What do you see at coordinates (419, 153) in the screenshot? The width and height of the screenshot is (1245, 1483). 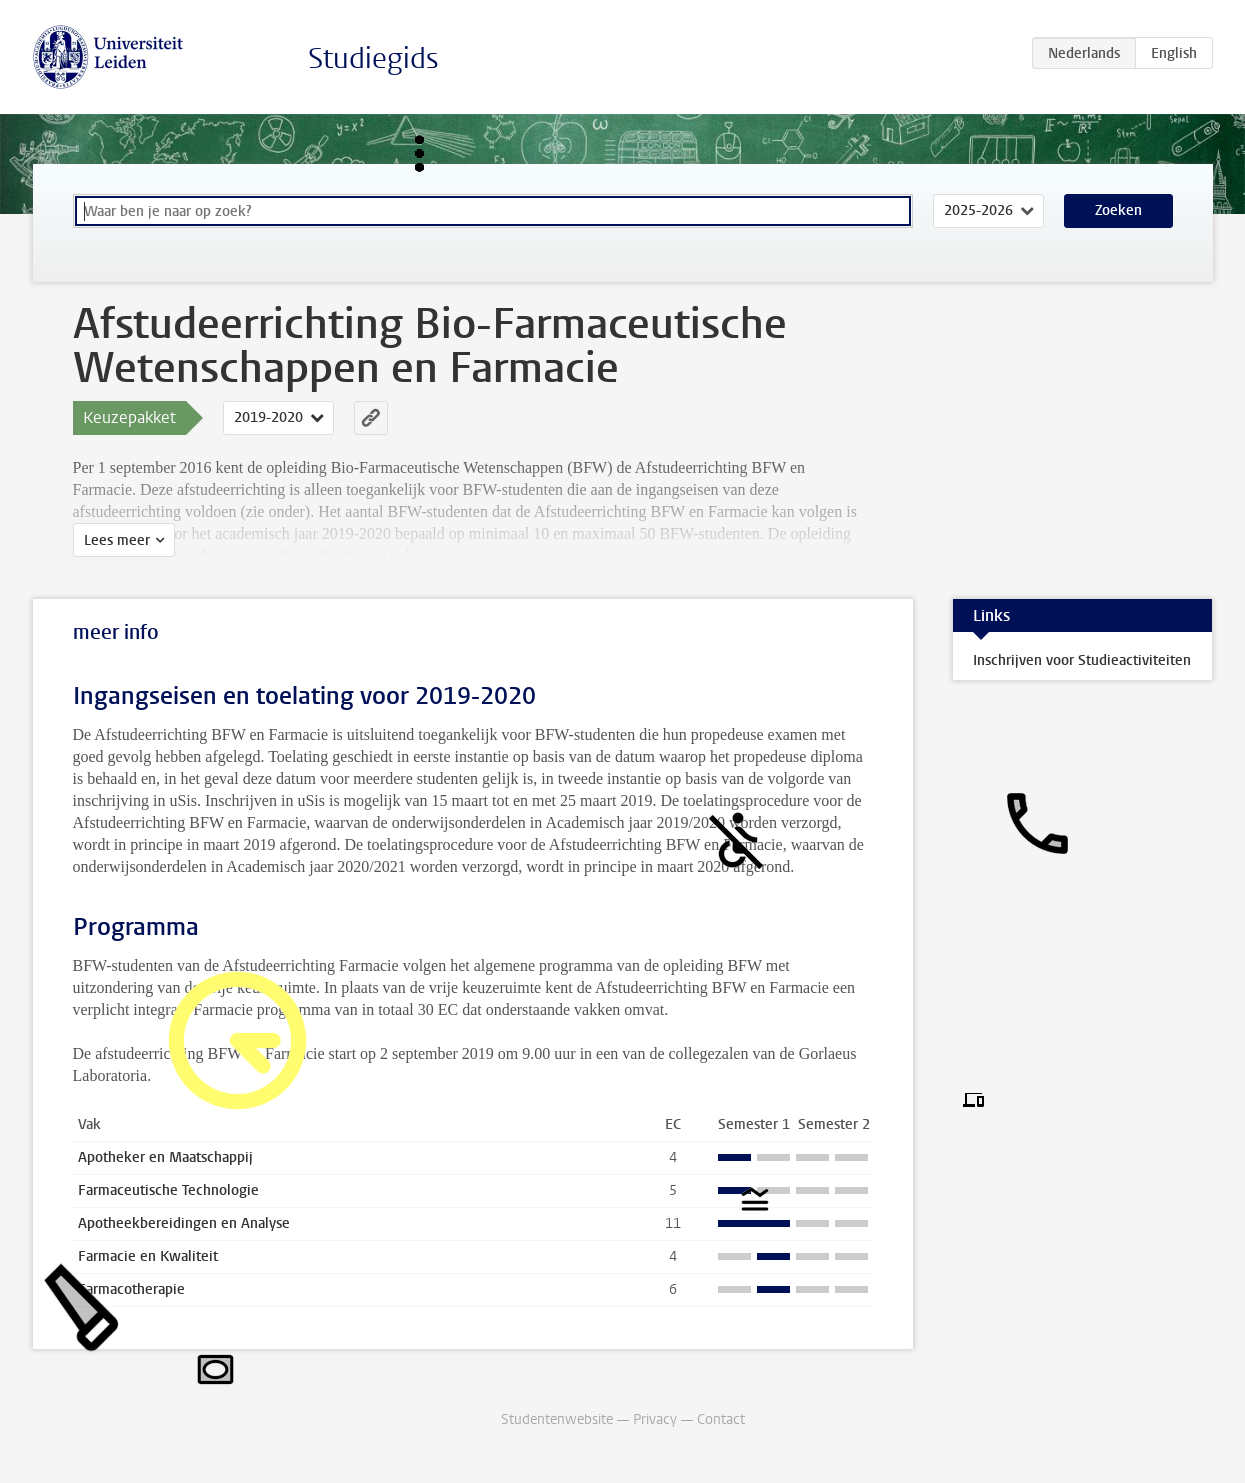 I see `open additional options menu` at bounding box center [419, 153].